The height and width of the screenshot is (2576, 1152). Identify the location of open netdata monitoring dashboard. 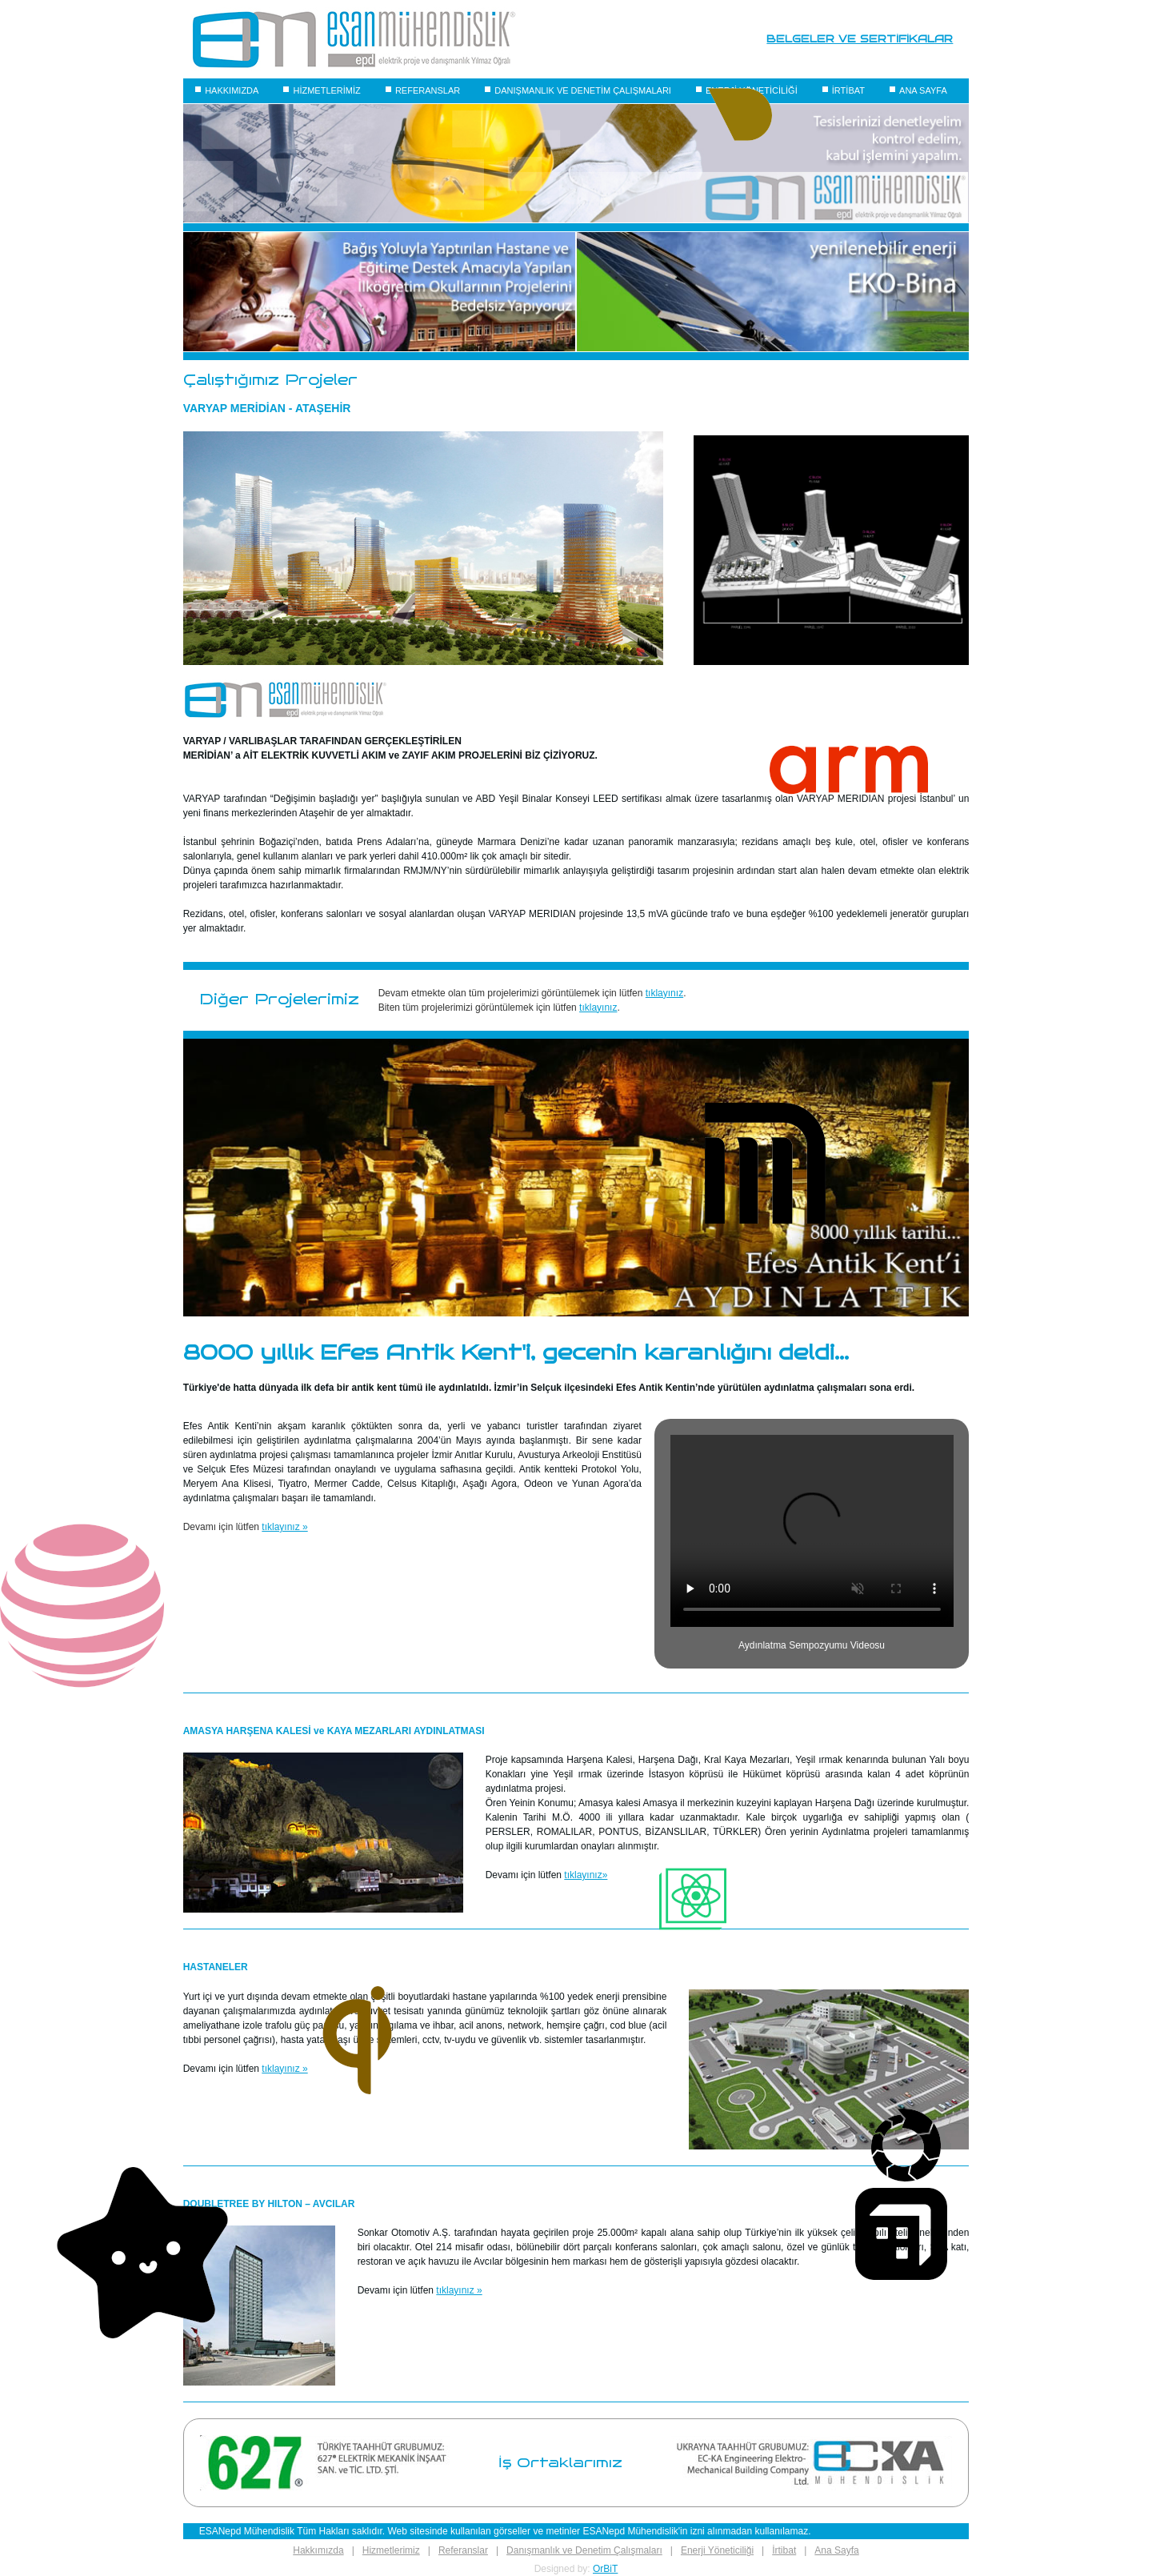
(740, 114).